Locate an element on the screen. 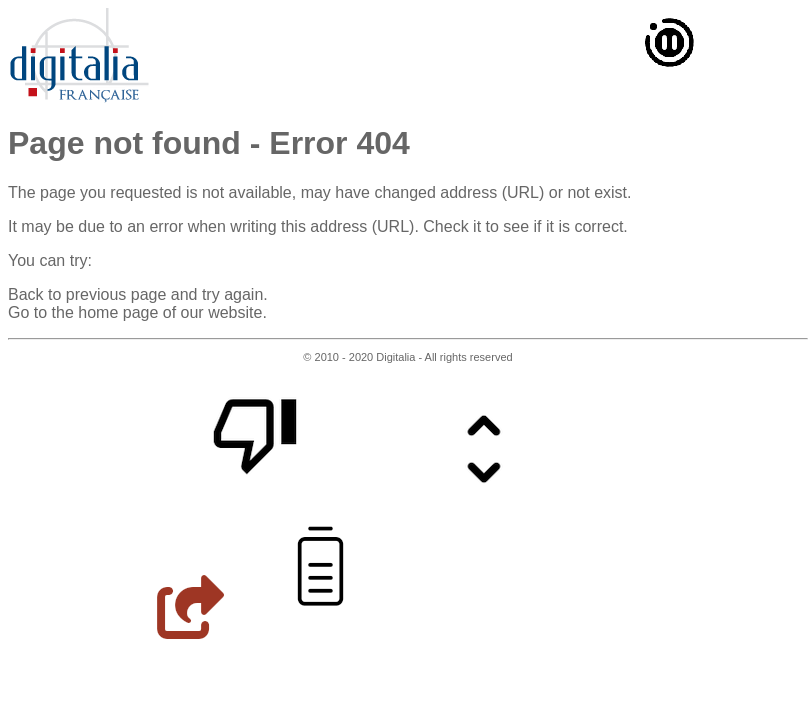 This screenshot has width=808, height=720. share content to another app or platform is located at coordinates (189, 607).